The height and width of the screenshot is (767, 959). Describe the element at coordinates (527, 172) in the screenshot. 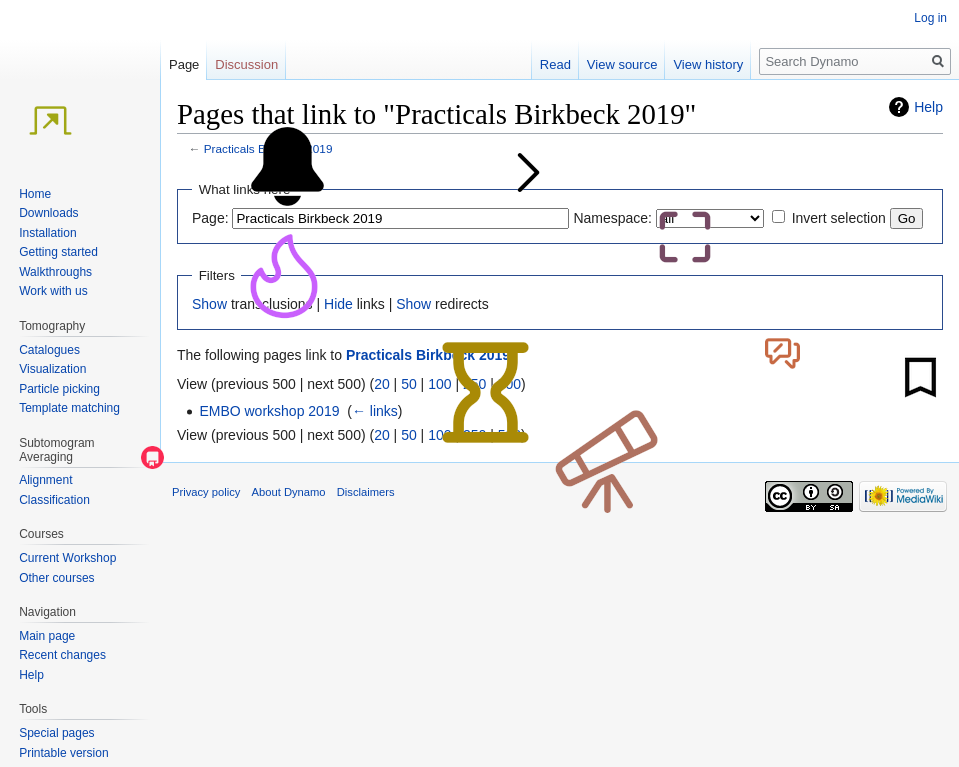

I see `navigate to the next item or page` at that location.